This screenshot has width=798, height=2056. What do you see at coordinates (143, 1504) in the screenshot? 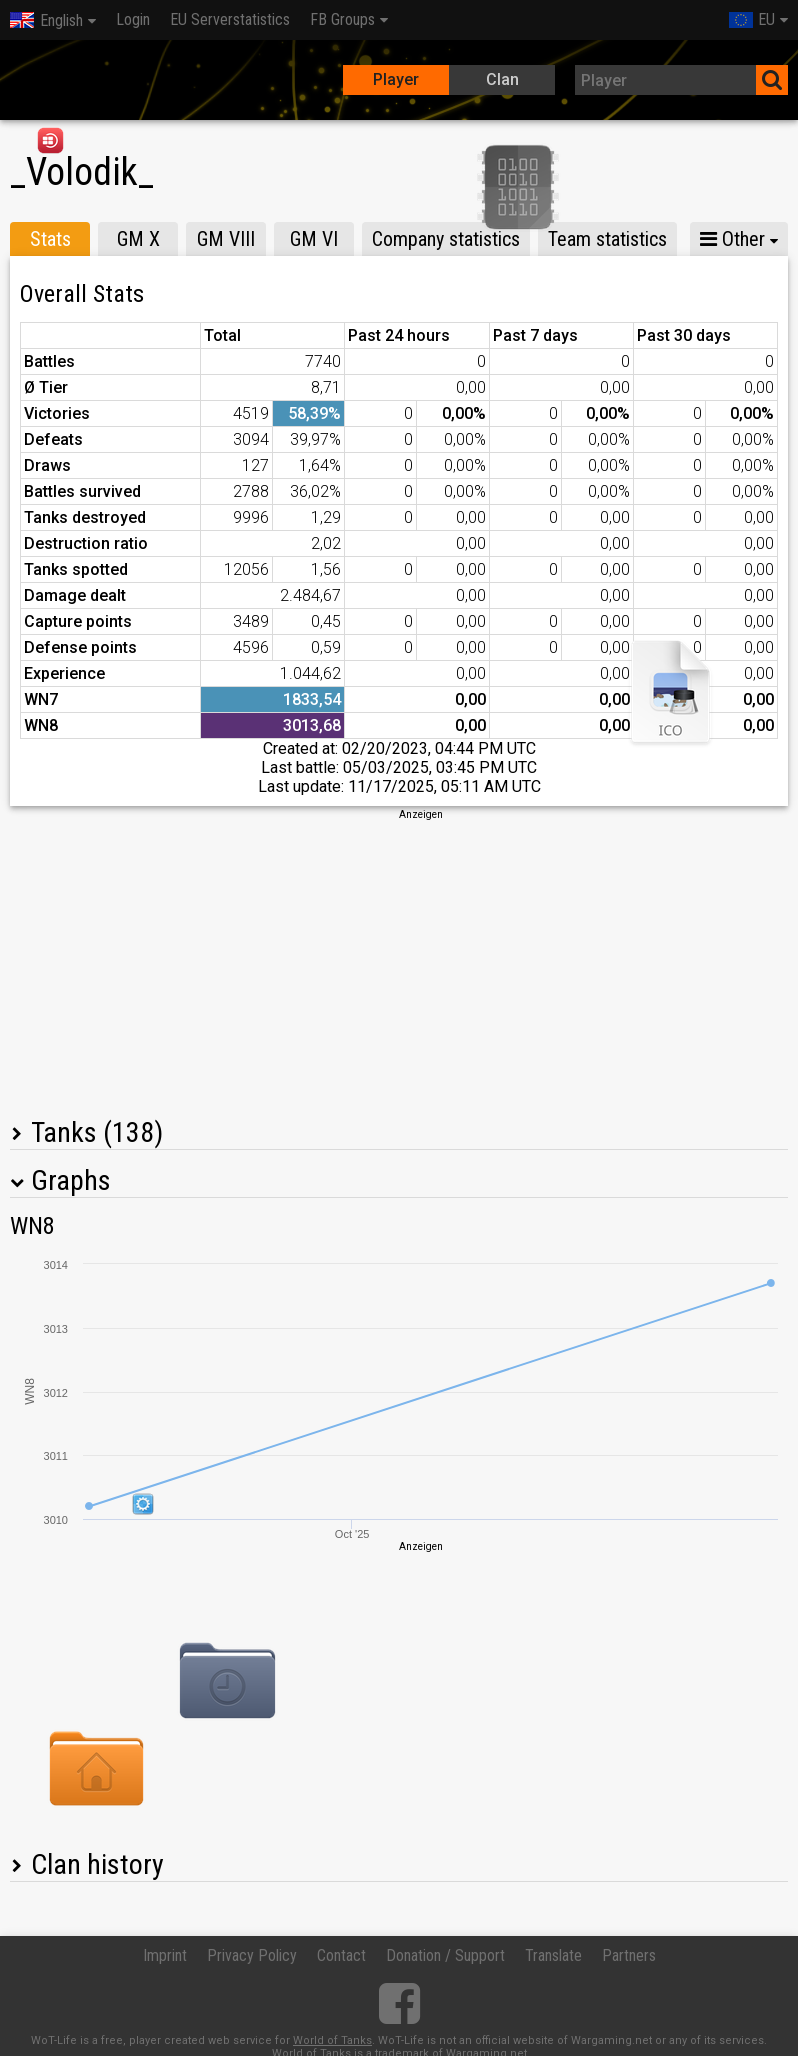
I see `an MS-DOS executable file` at bounding box center [143, 1504].